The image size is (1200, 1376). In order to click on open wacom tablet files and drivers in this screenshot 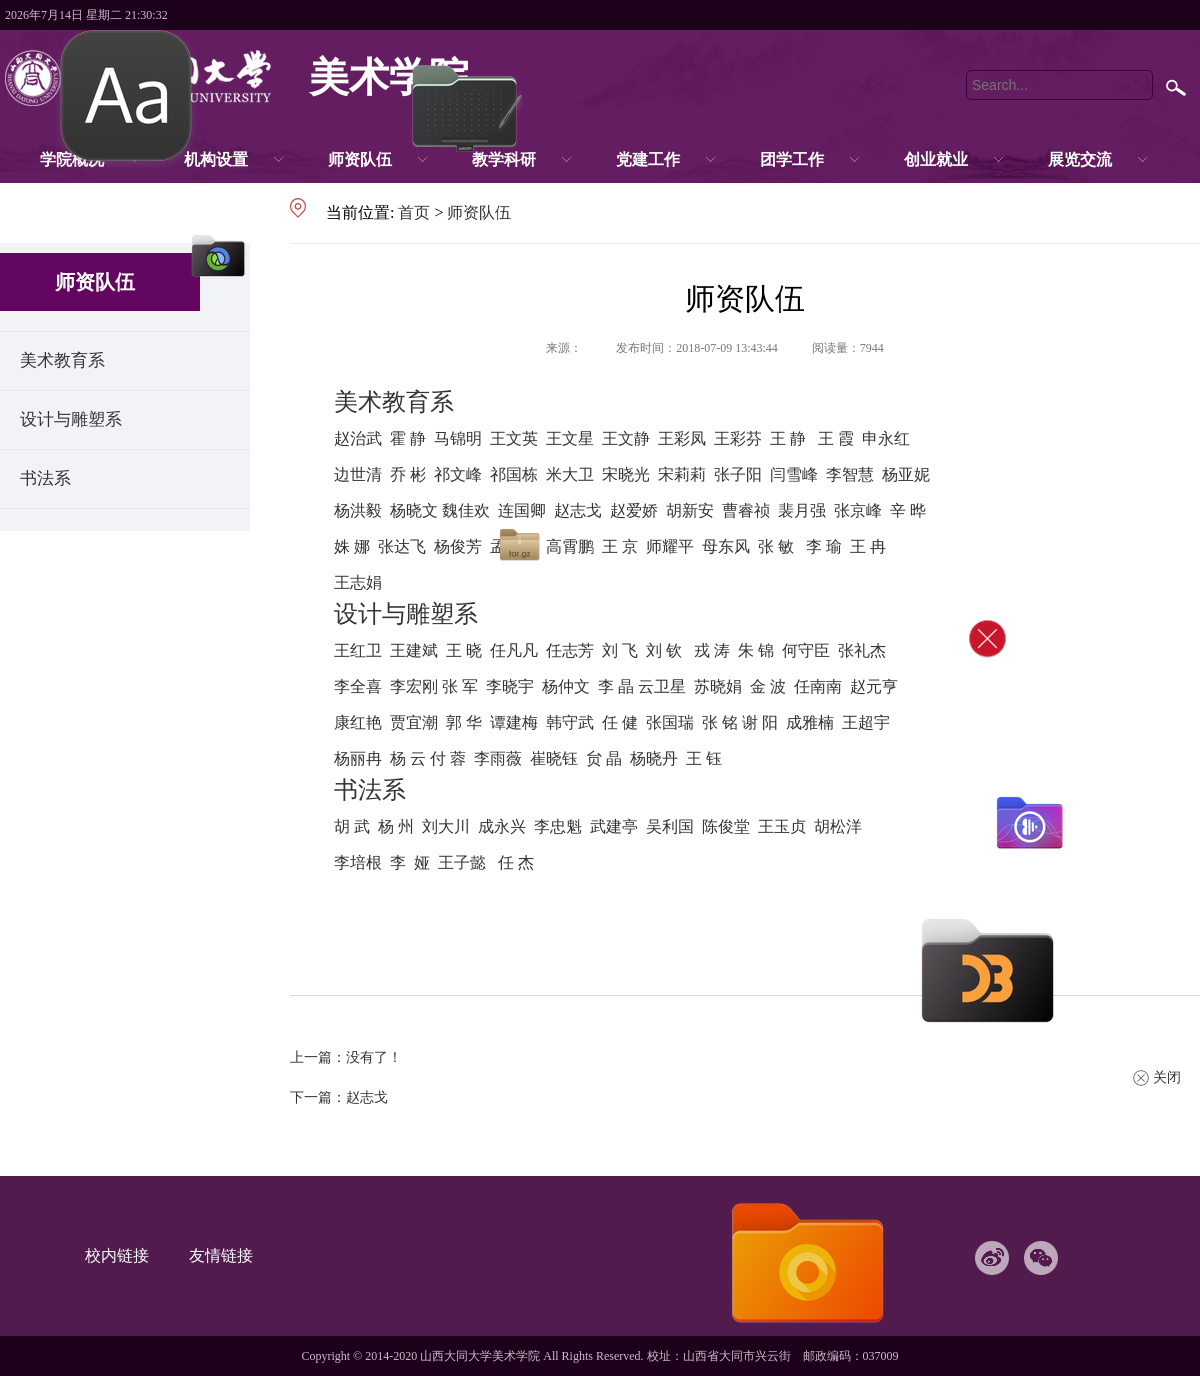, I will do `click(464, 109)`.